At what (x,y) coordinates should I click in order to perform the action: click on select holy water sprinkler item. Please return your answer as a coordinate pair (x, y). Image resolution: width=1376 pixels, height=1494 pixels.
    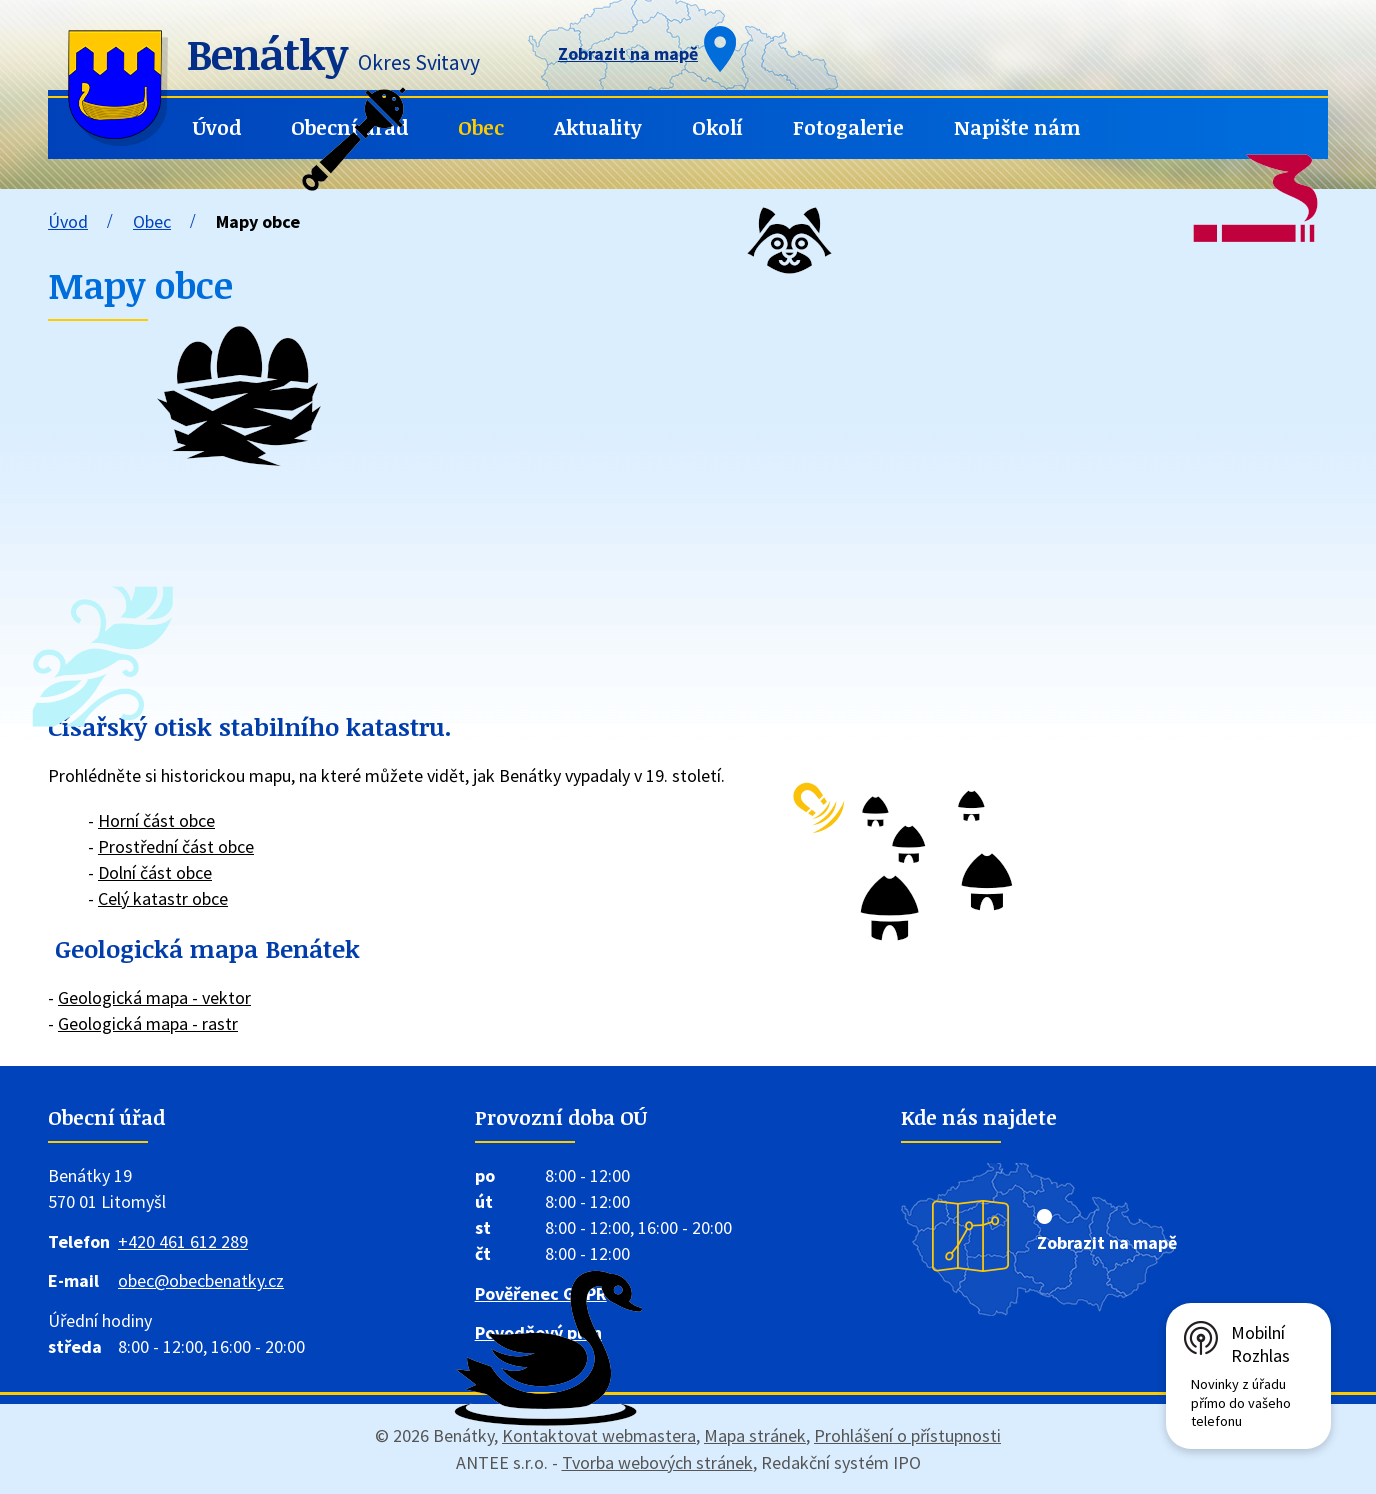
    Looking at the image, I should click on (354, 139).